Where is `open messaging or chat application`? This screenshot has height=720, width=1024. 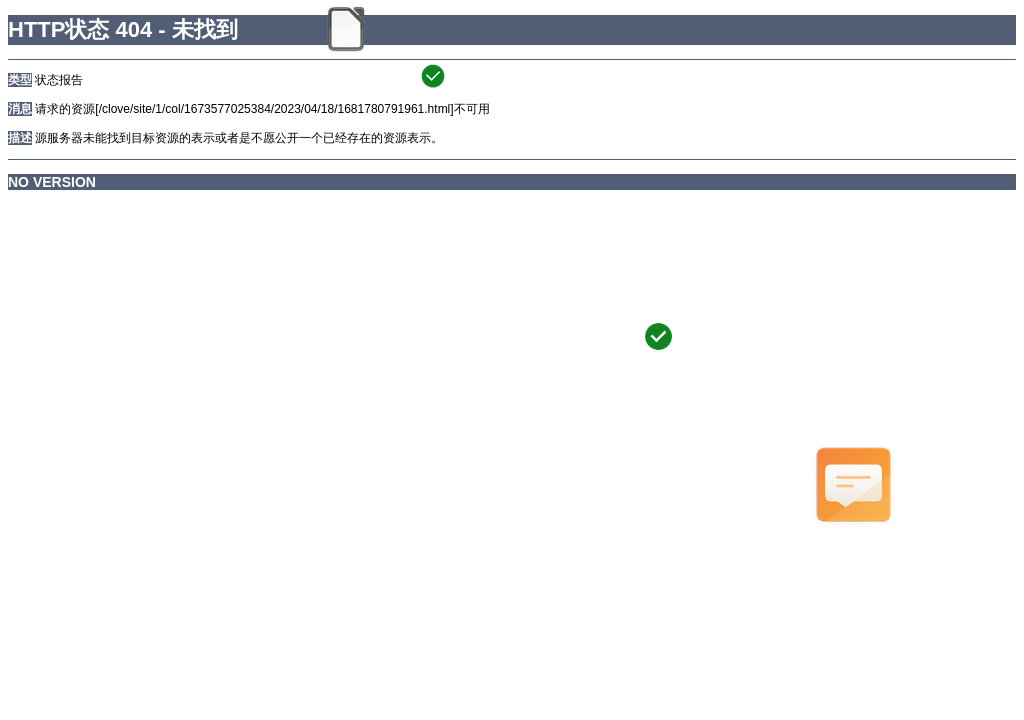 open messaging or chat application is located at coordinates (853, 484).